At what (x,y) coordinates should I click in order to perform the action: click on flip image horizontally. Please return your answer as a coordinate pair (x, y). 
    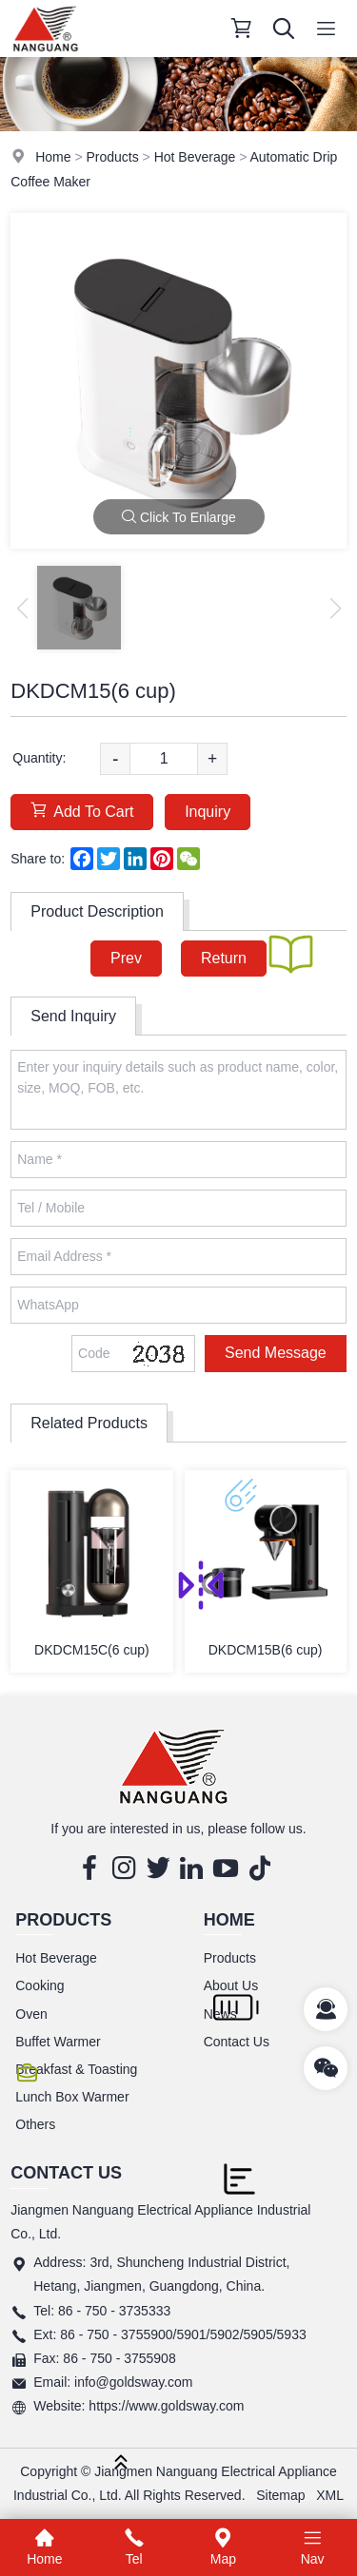
    Looking at the image, I should click on (201, 1585).